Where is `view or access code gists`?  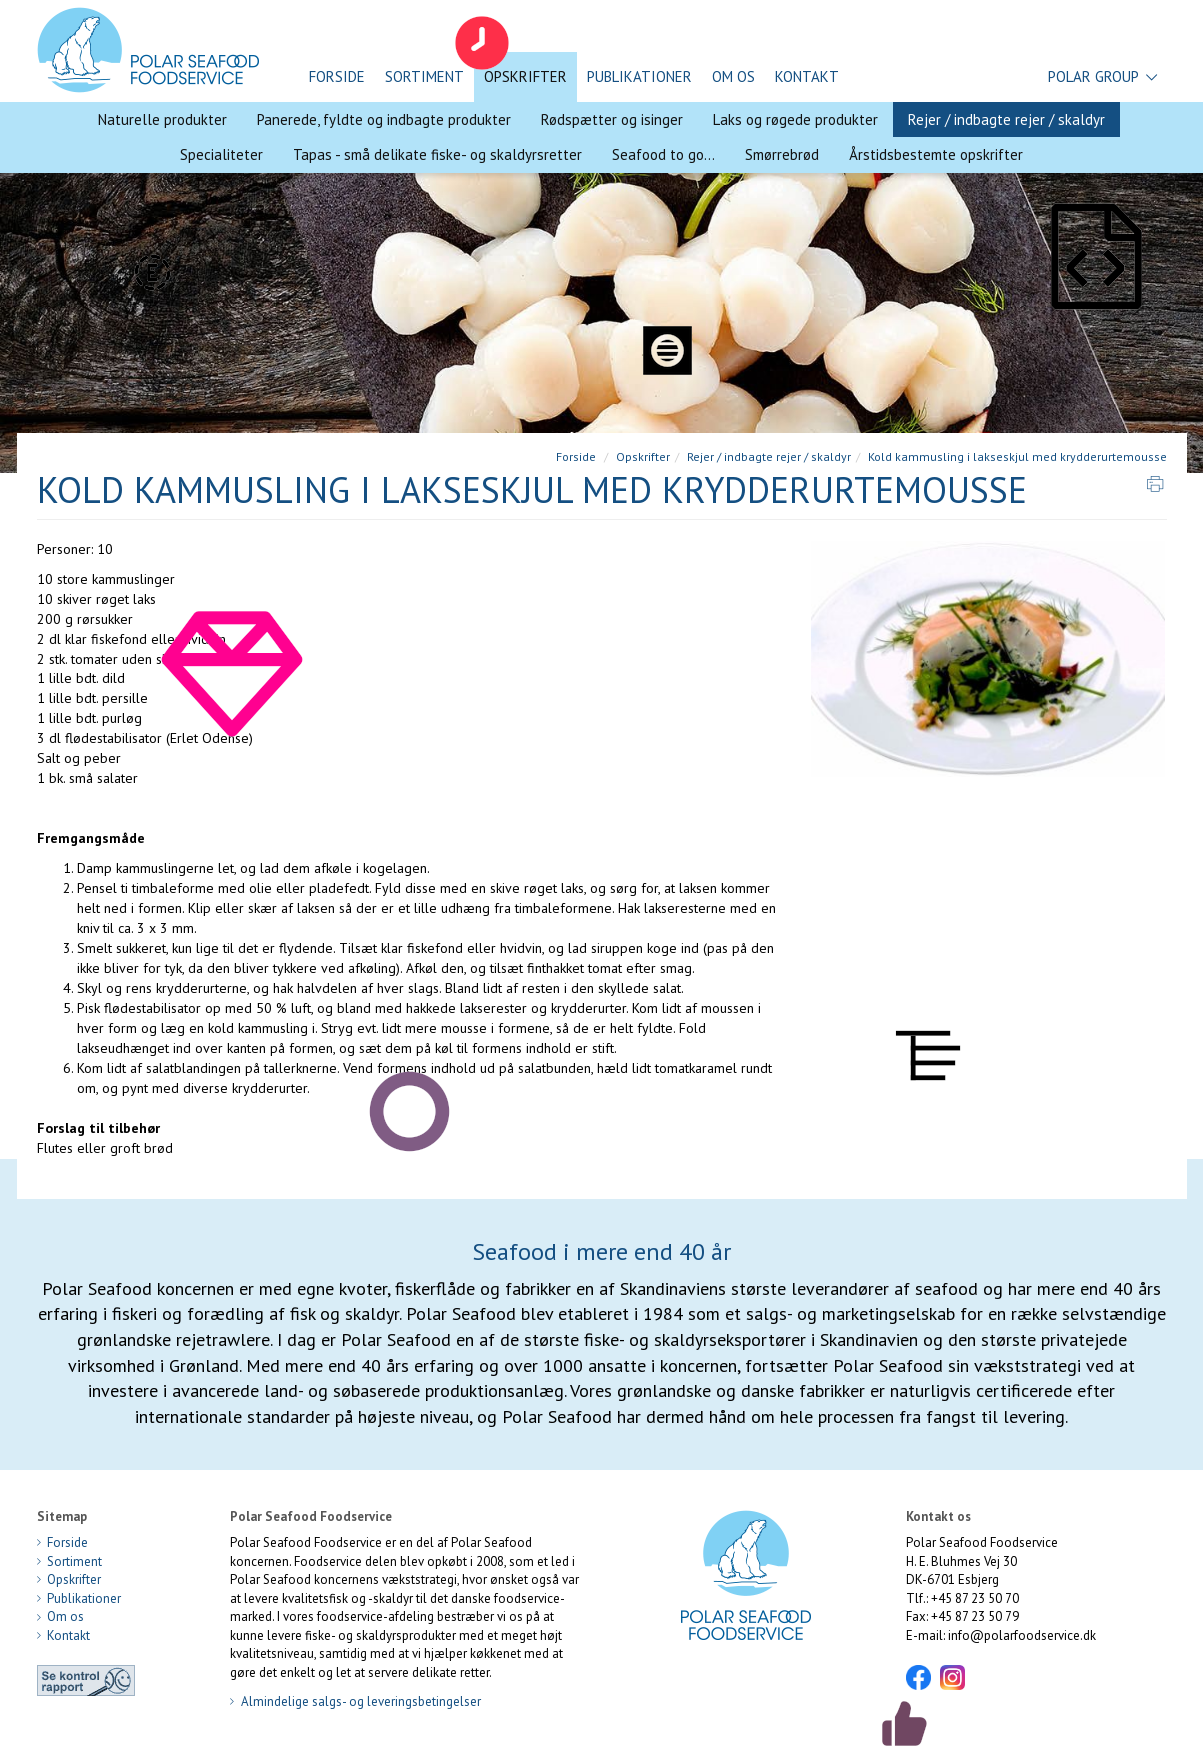
view or access code gists is located at coordinates (1096, 256).